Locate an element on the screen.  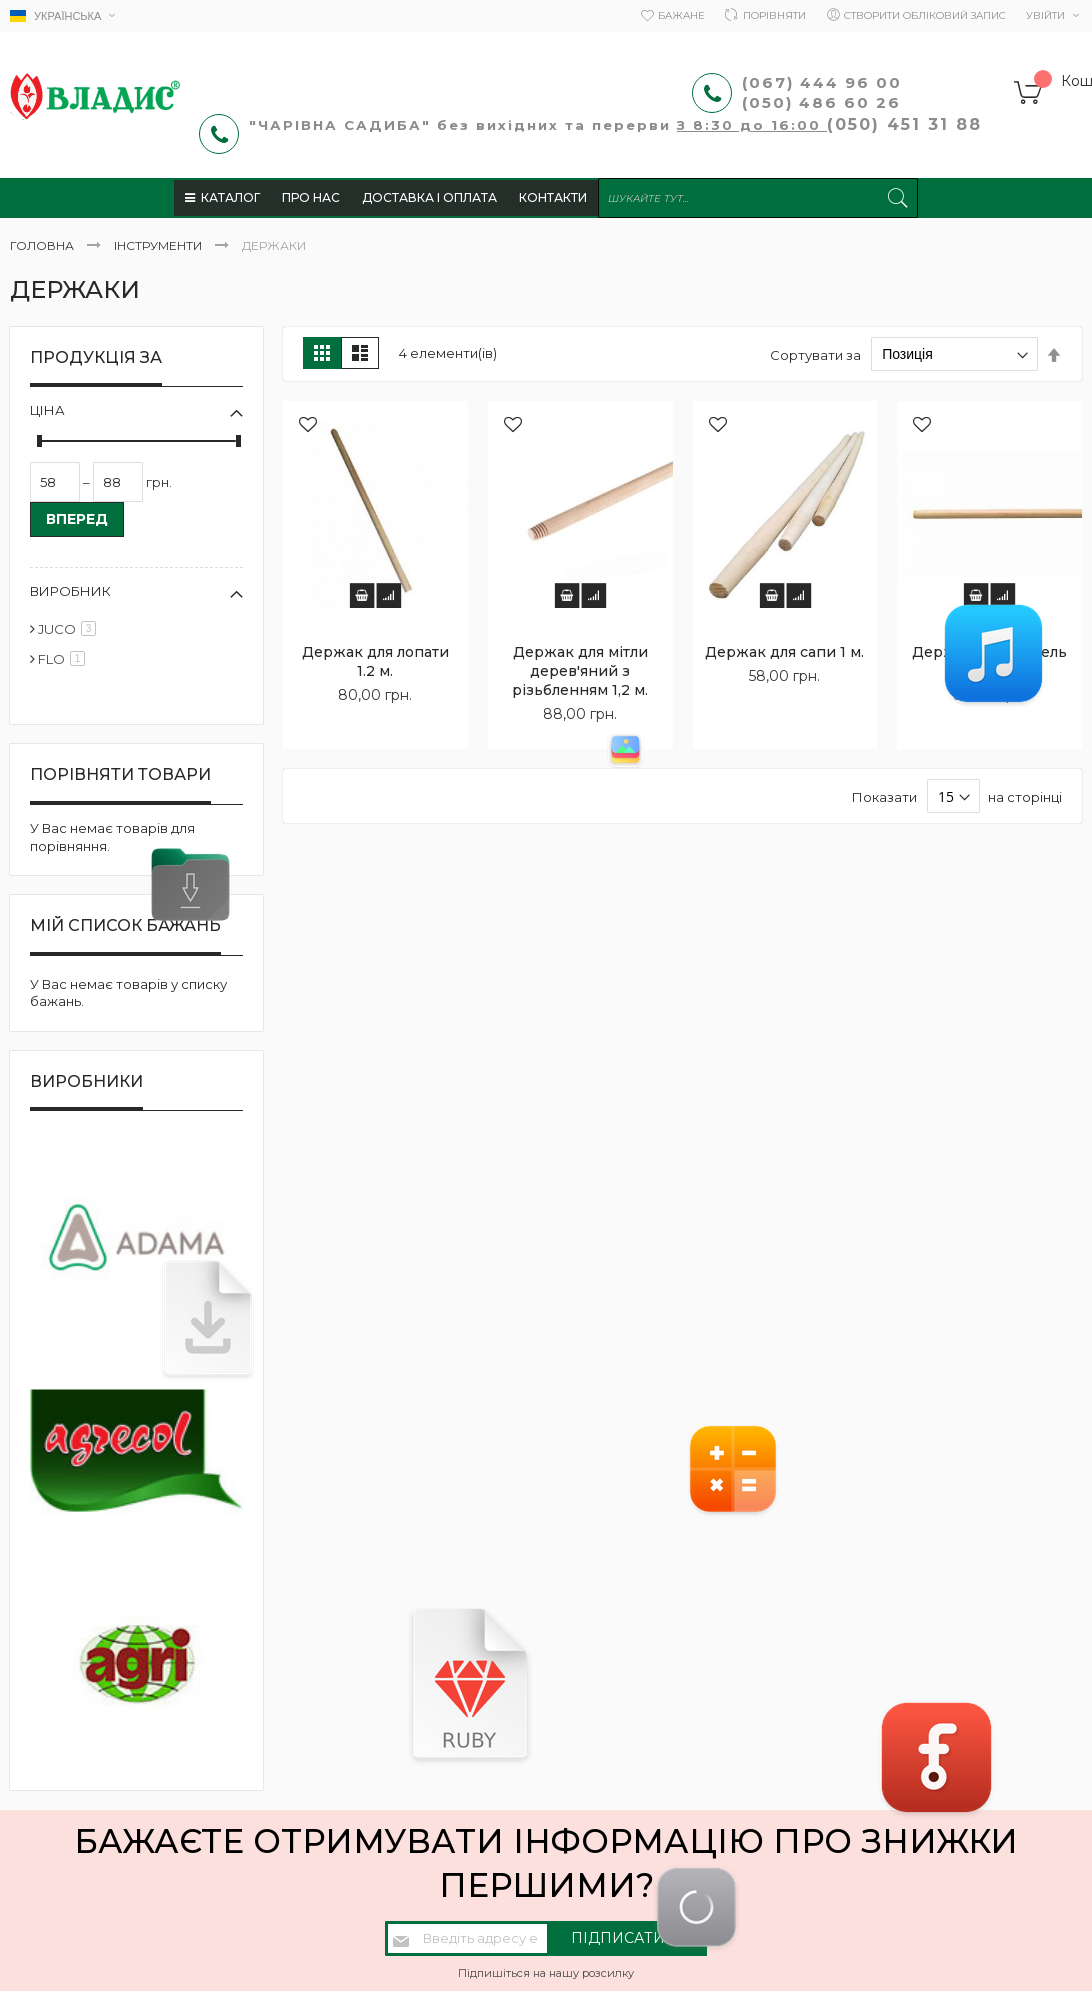
open imagefan reloaded photo viewer app is located at coordinates (625, 749).